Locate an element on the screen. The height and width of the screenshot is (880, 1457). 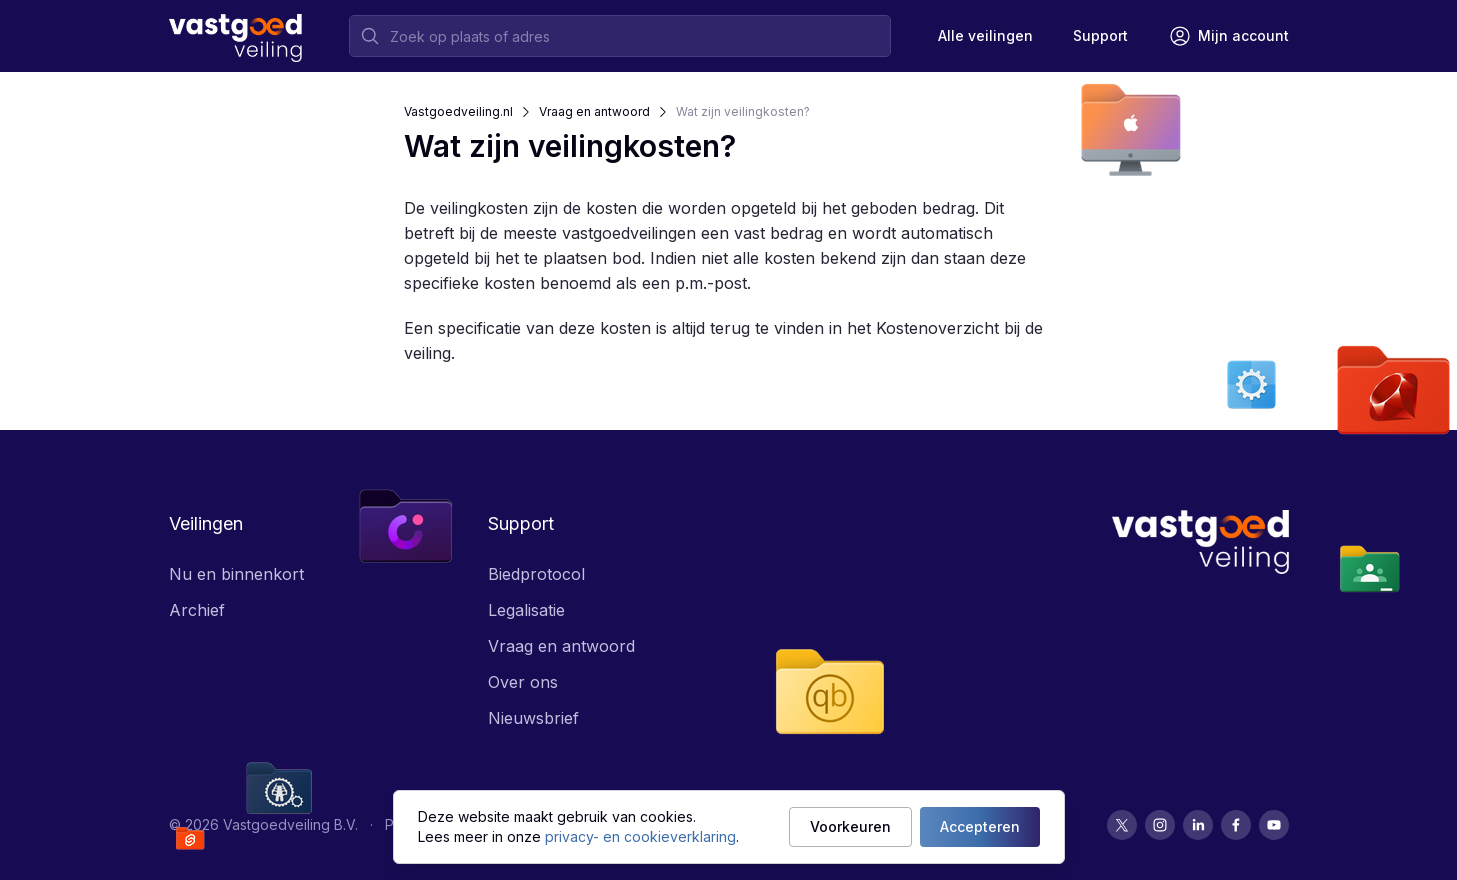
open google classroom files folder is located at coordinates (1369, 570).